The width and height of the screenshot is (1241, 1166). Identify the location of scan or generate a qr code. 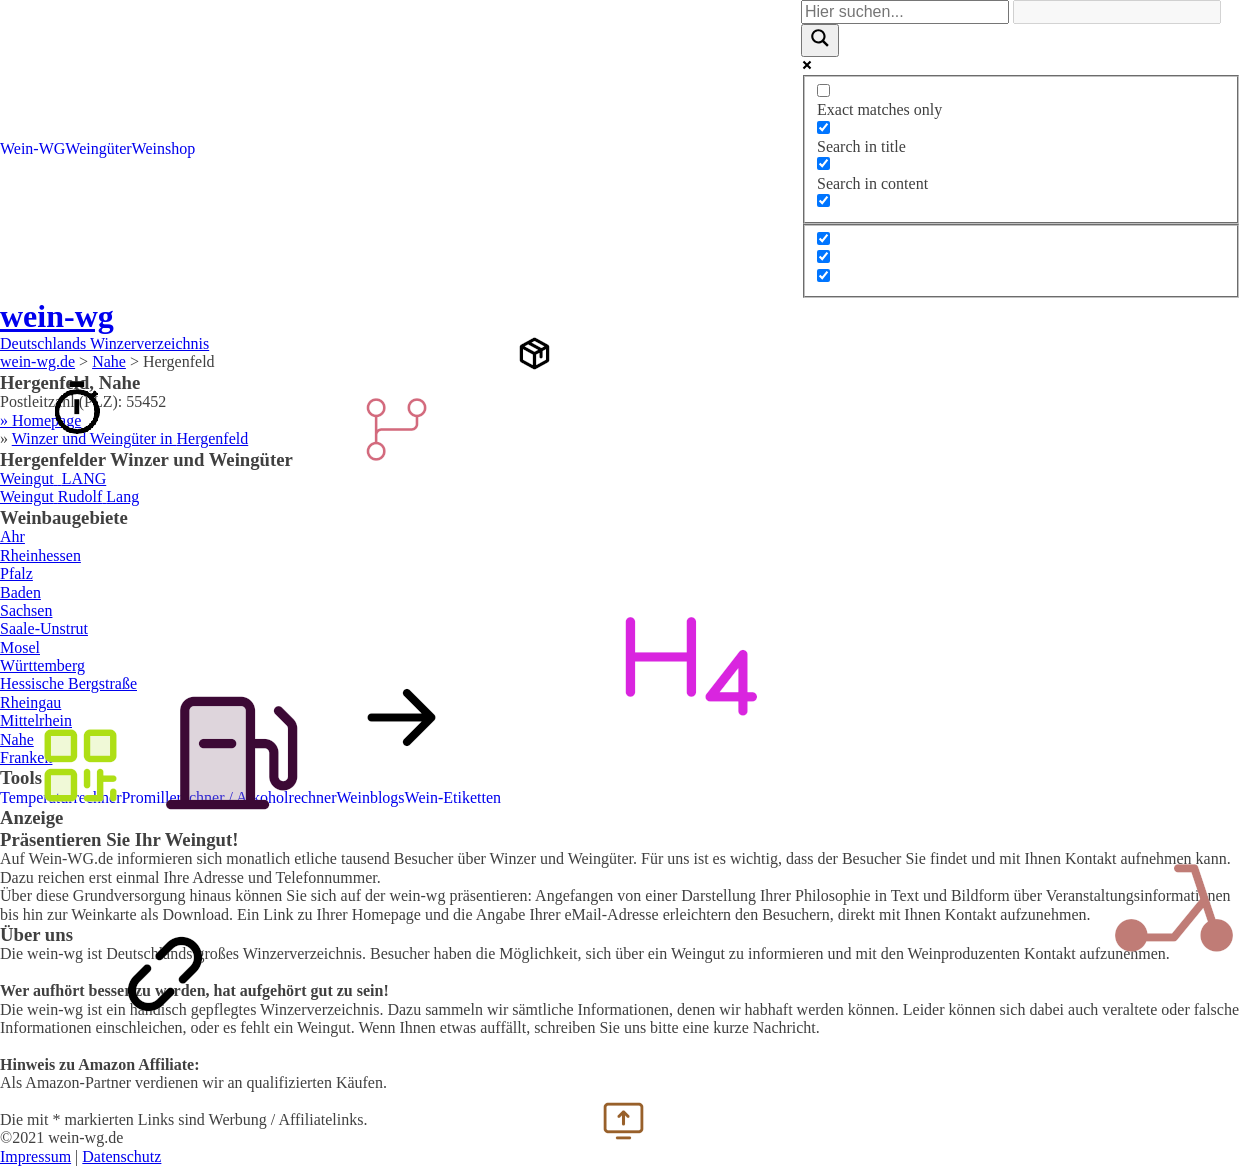
(80, 765).